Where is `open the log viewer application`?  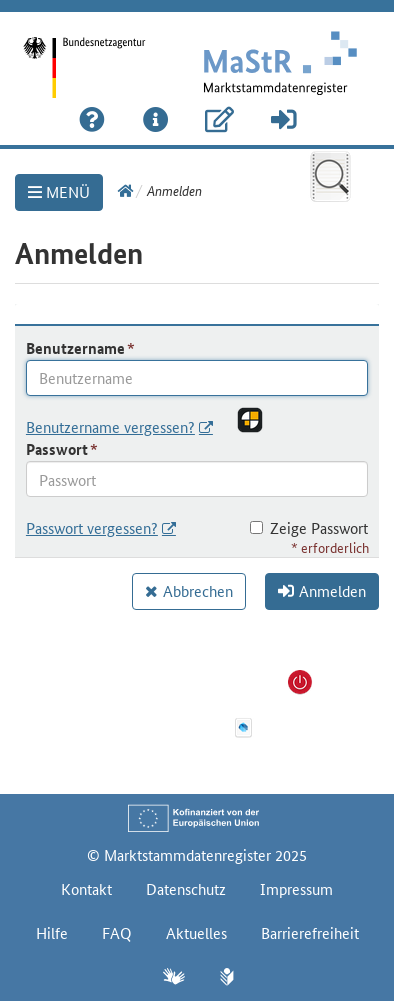 open the log viewer application is located at coordinates (330, 176).